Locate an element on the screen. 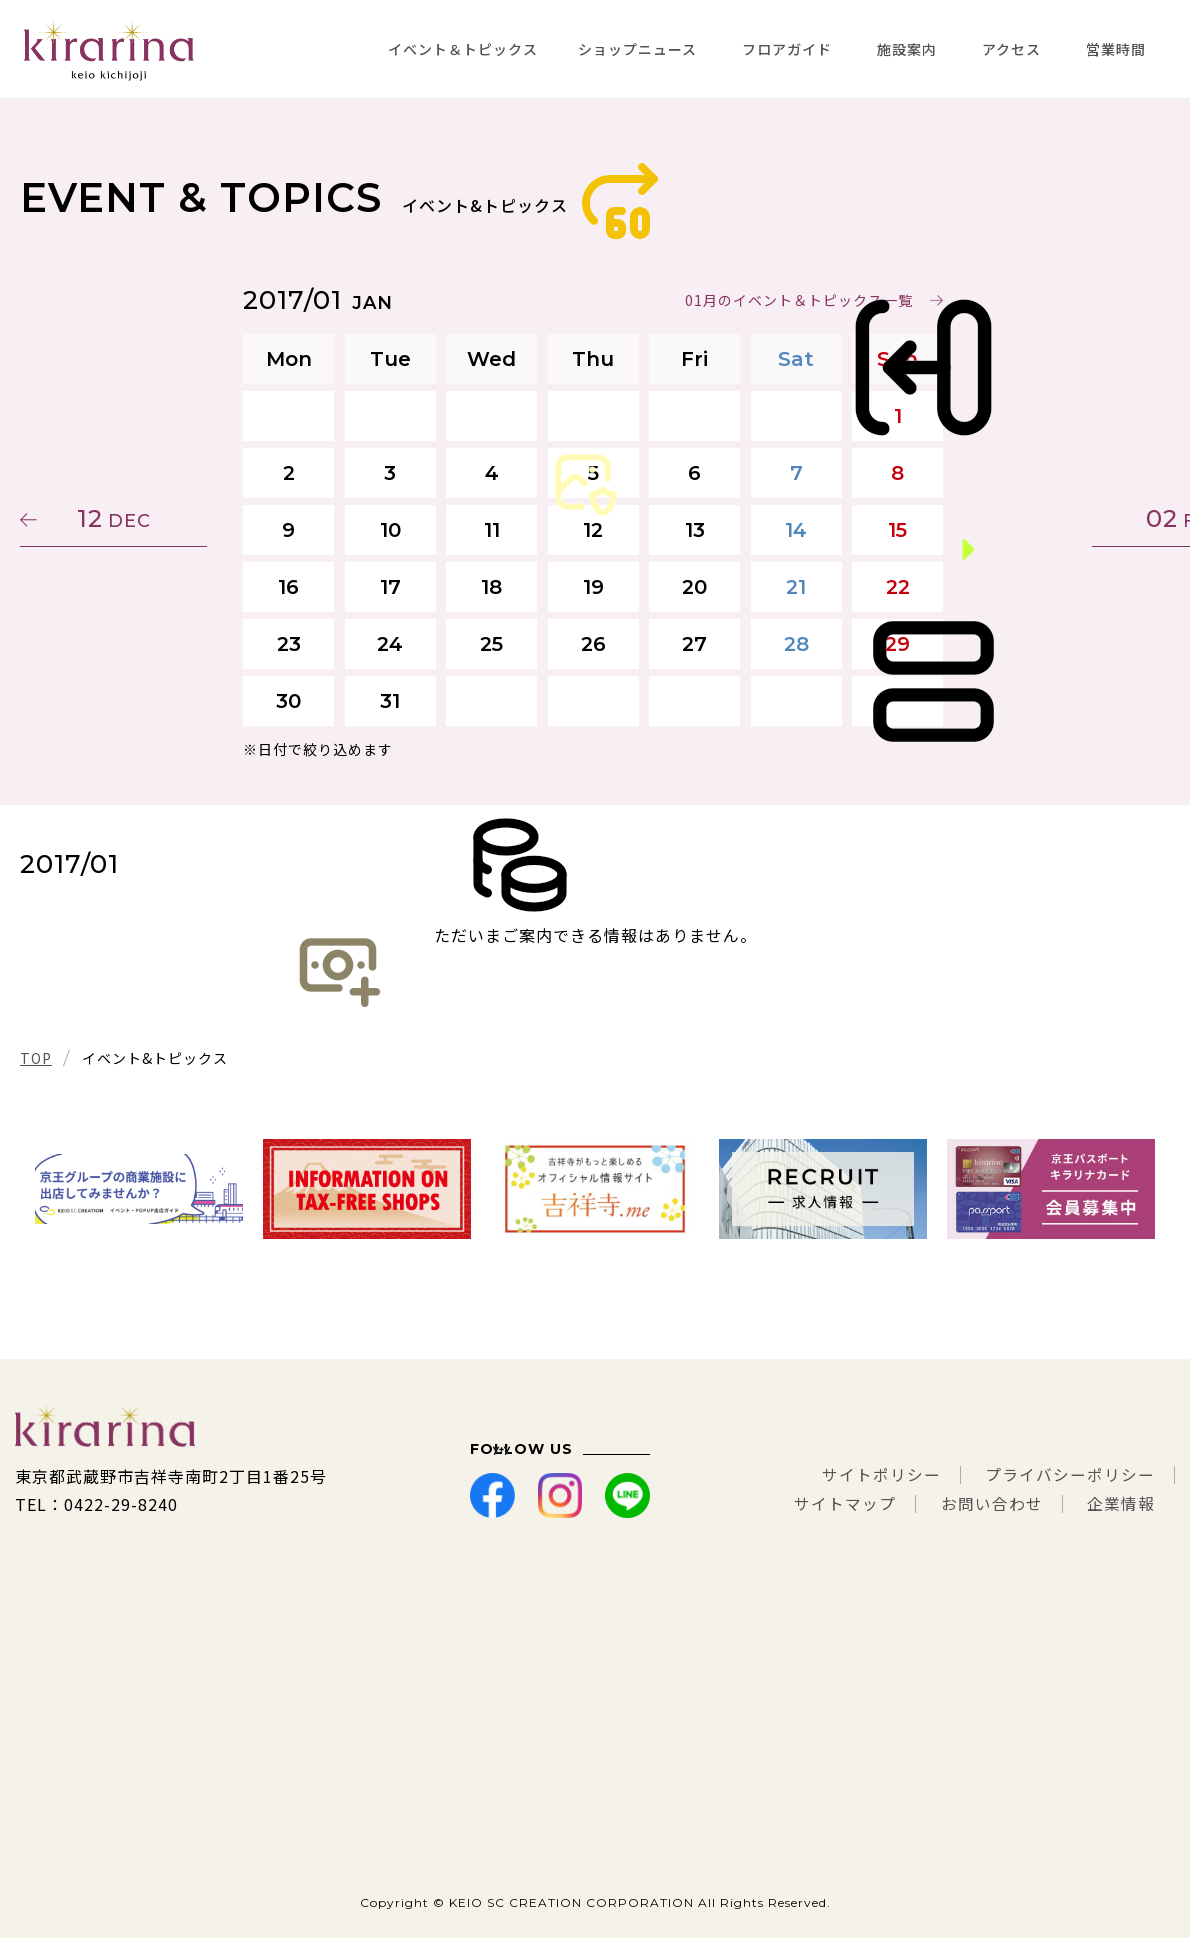 This screenshot has height=1938, width=1190. mathematical expression or formula input is located at coordinates (501, 1449).